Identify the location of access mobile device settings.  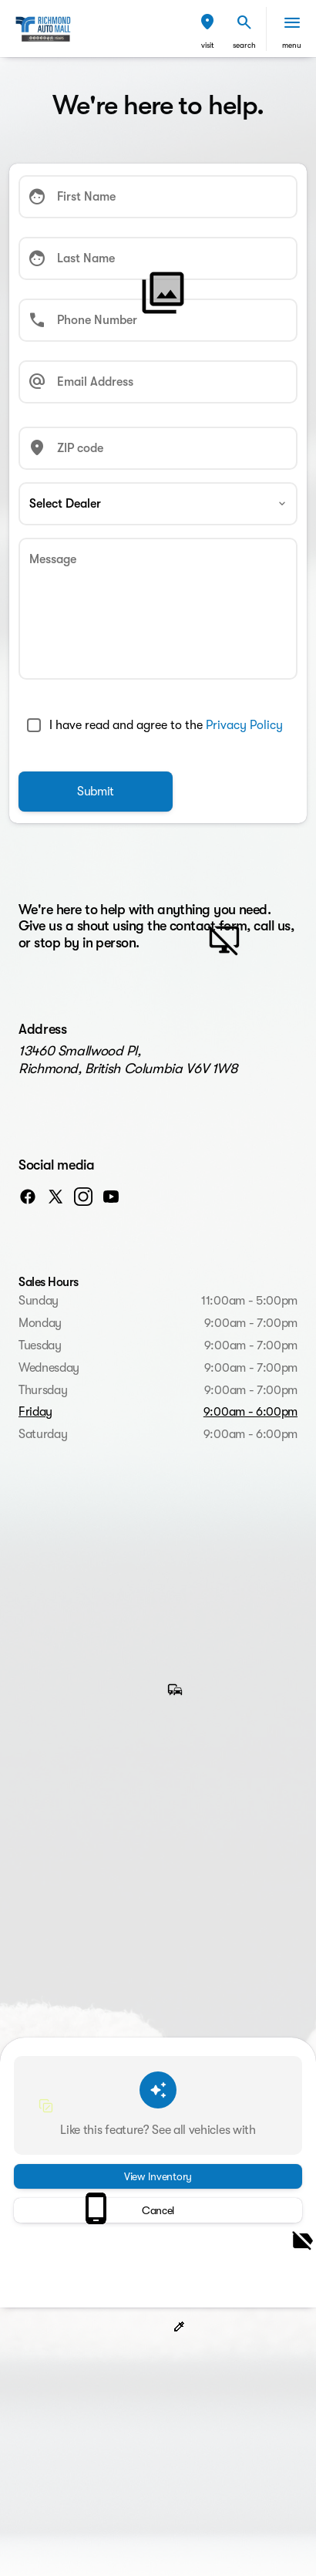
(96, 2208).